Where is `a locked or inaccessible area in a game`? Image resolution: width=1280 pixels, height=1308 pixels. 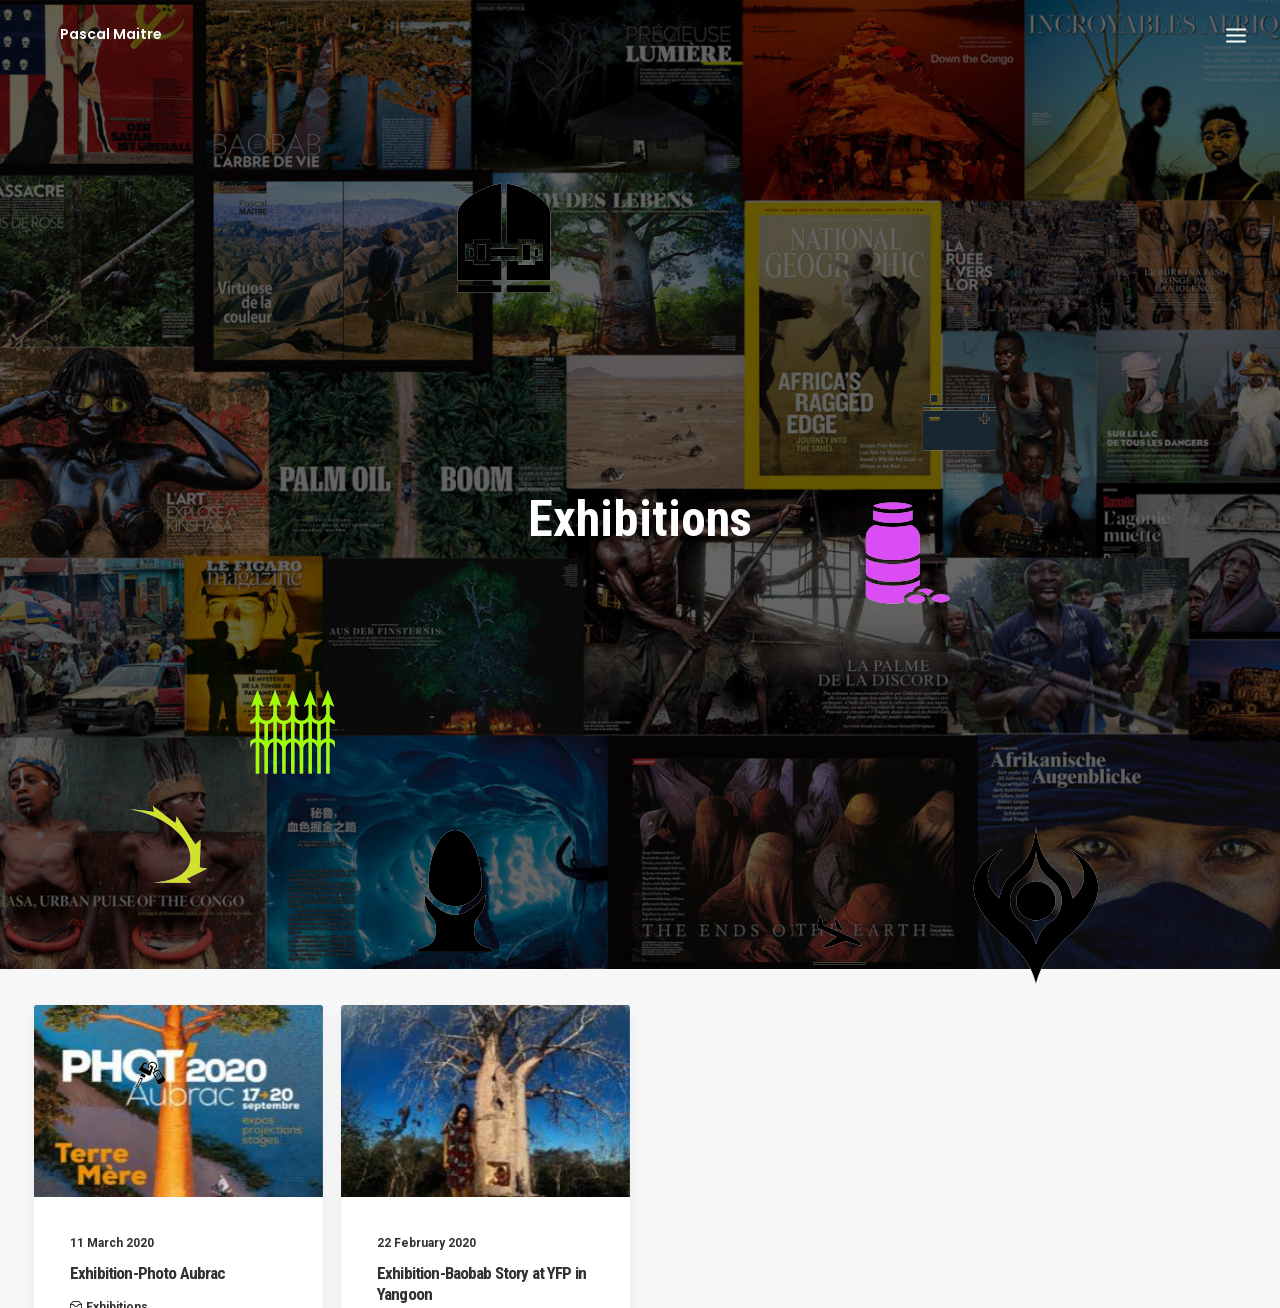
a locked or inaccessible area in a game is located at coordinates (504, 234).